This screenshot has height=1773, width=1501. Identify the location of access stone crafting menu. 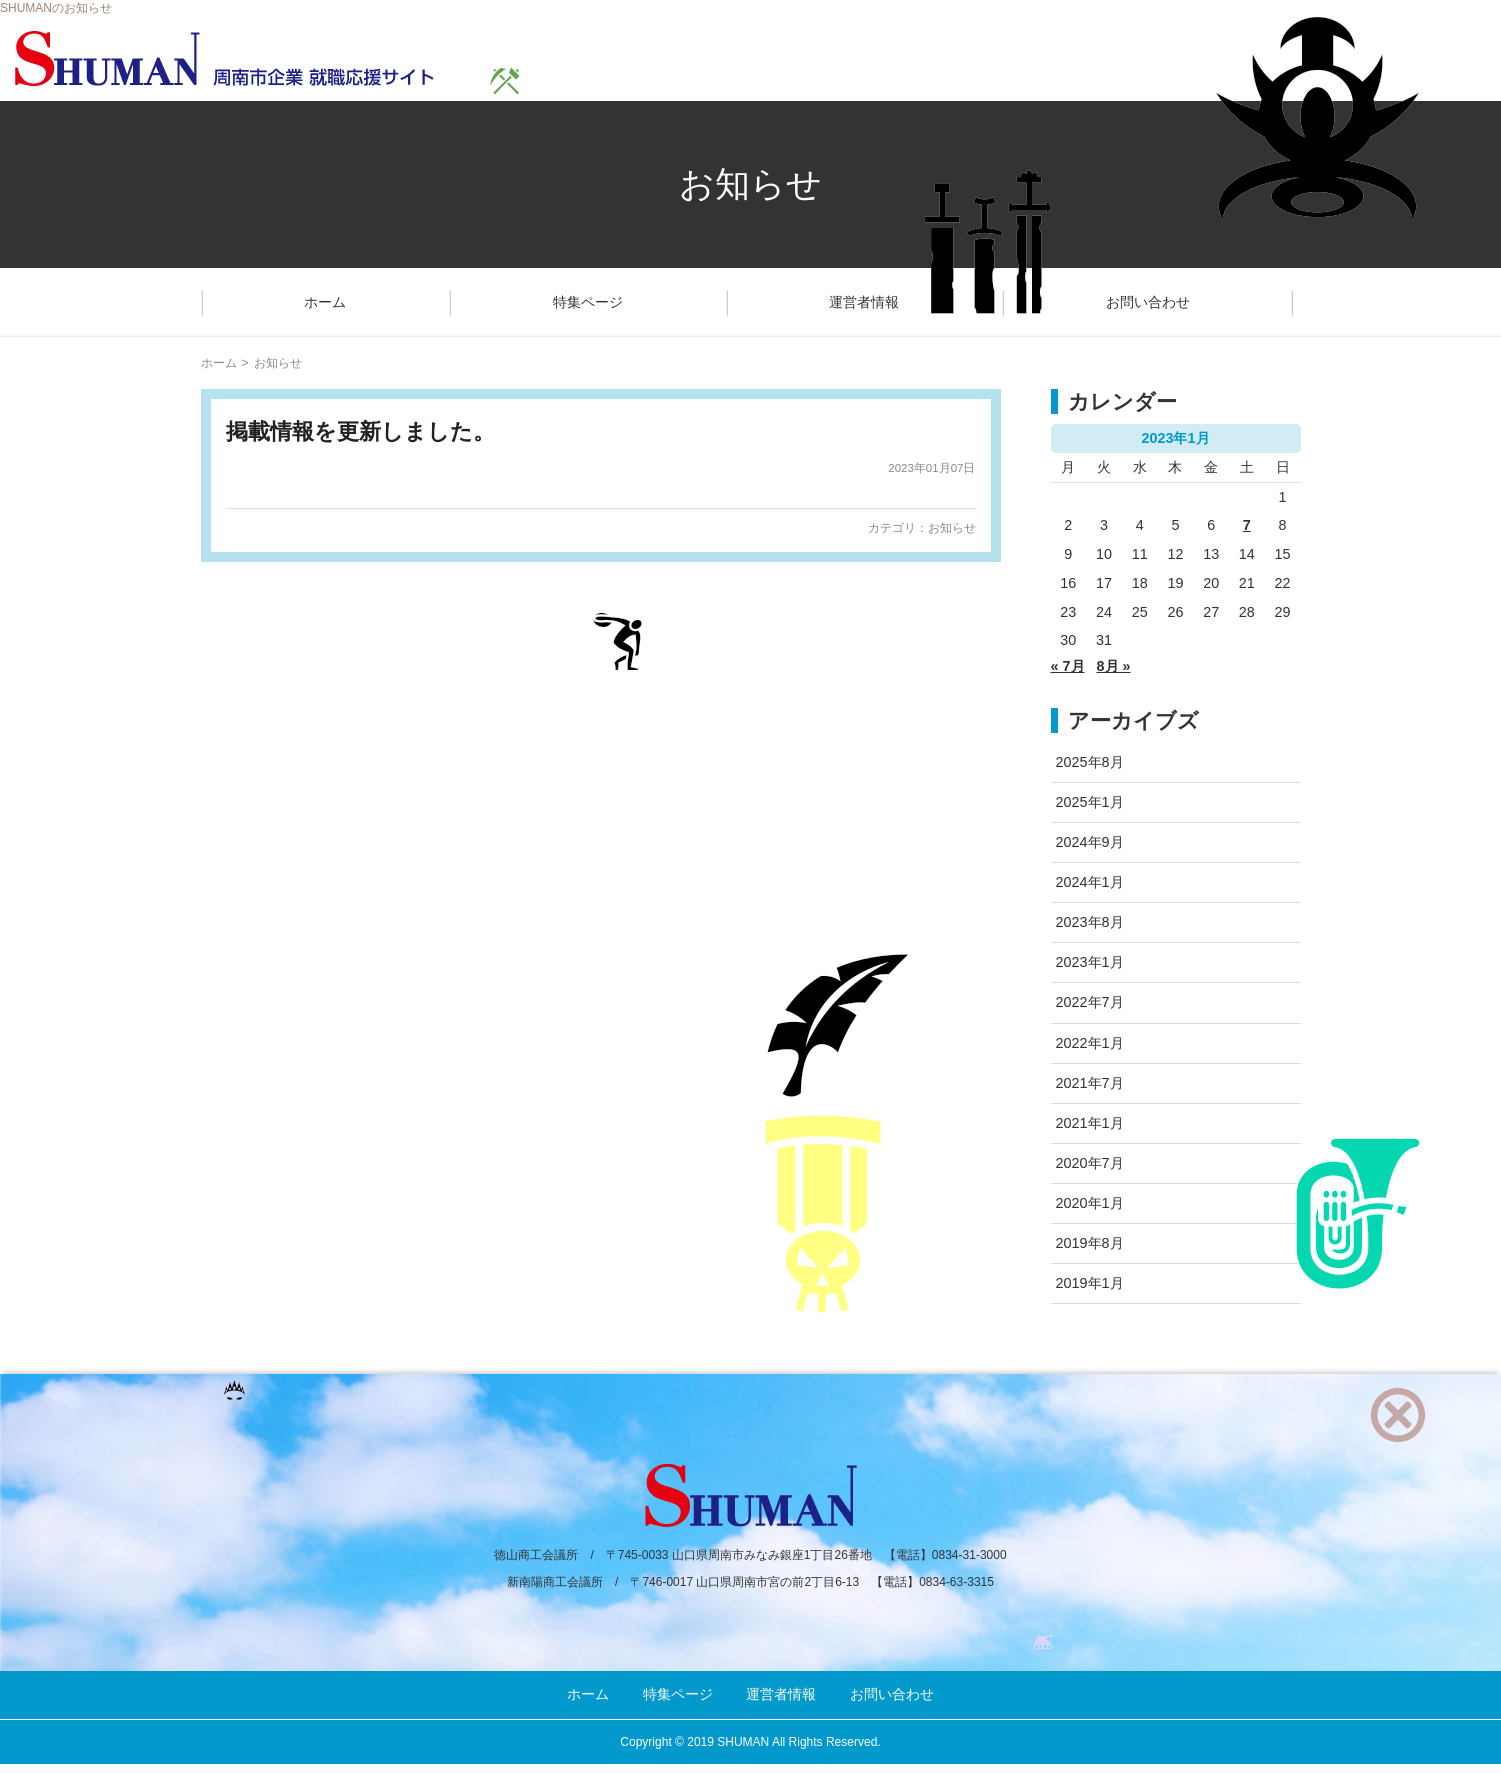
(505, 81).